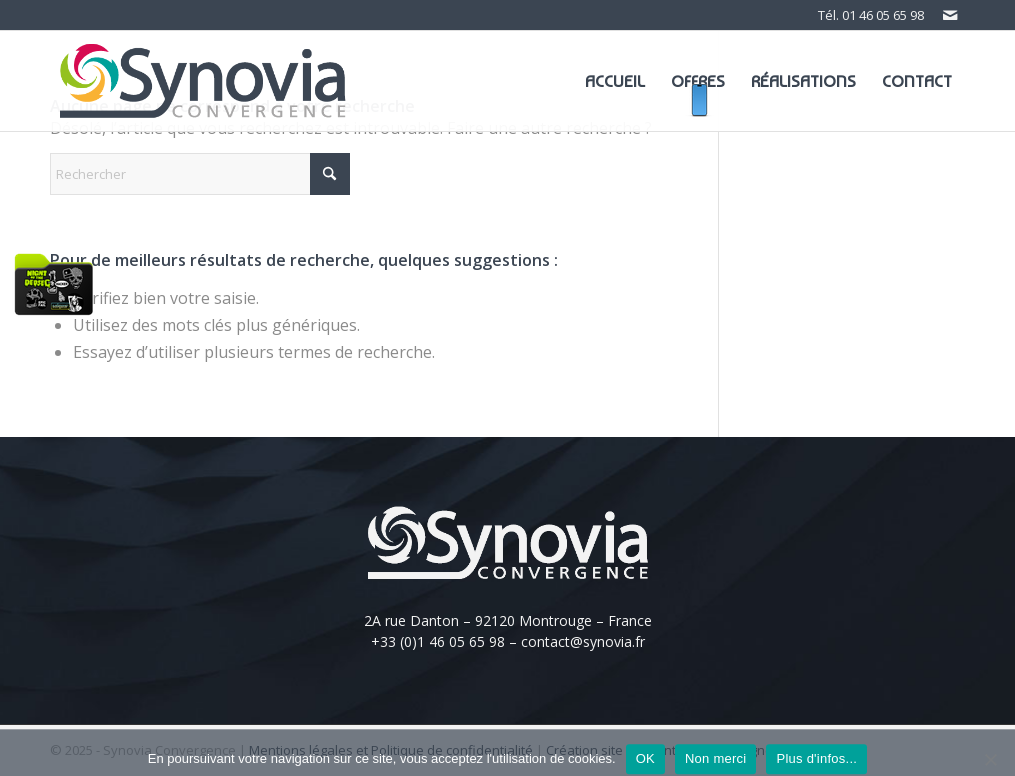 The width and height of the screenshot is (1015, 776). Describe the element at coordinates (699, 100) in the screenshot. I see `iPhone 15 device icon` at that location.